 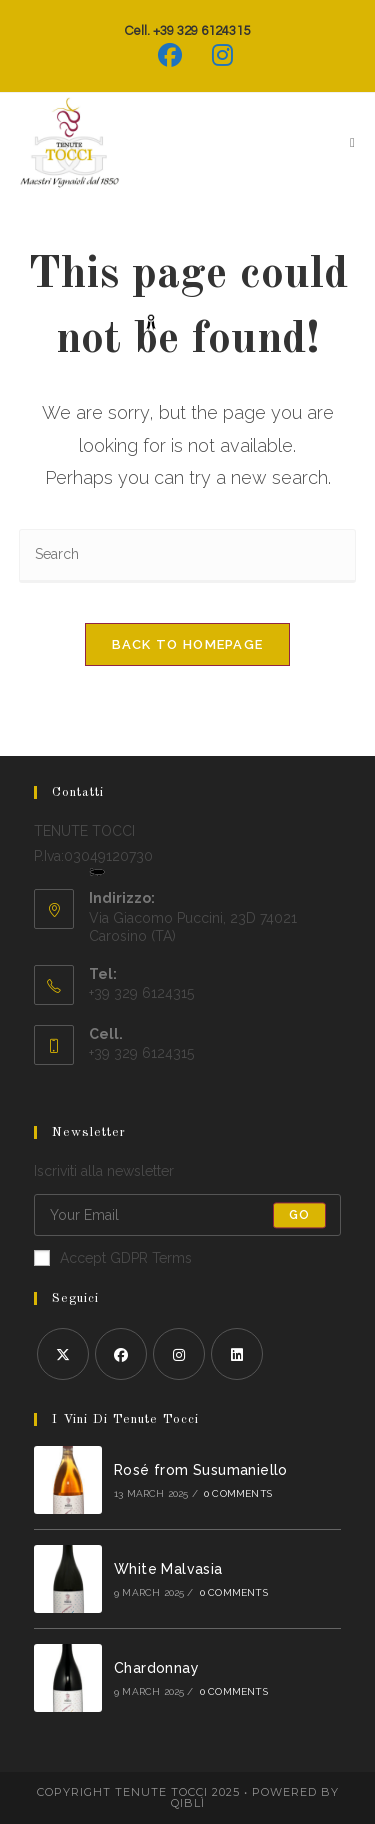 What do you see at coordinates (151, 322) in the screenshot?
I see `view achievements or awards` at bounding box center [151, 322].